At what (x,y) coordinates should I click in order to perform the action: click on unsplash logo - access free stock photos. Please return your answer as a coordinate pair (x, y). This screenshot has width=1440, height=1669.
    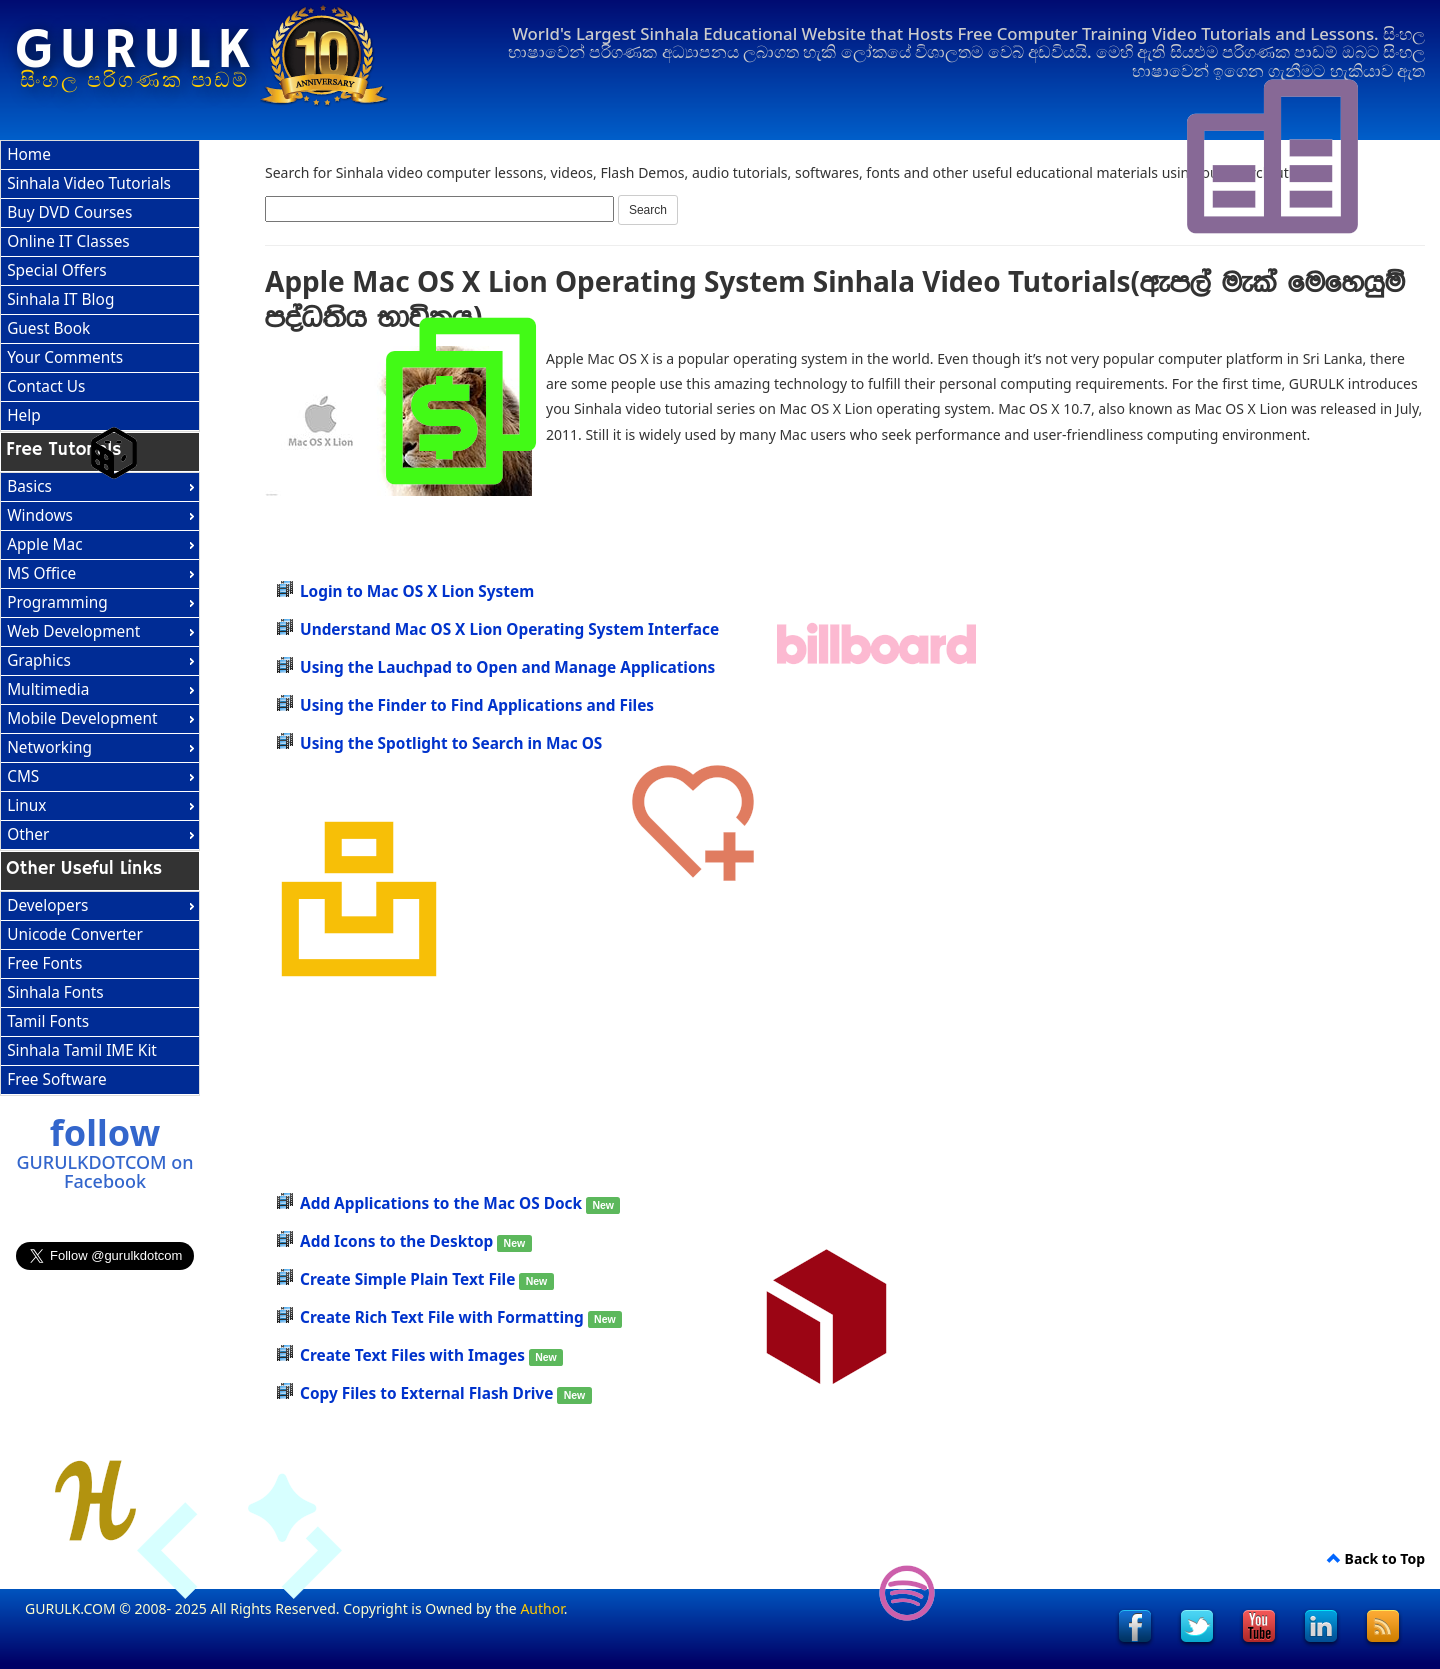
    Looking at the image, I should click on (359, 899).